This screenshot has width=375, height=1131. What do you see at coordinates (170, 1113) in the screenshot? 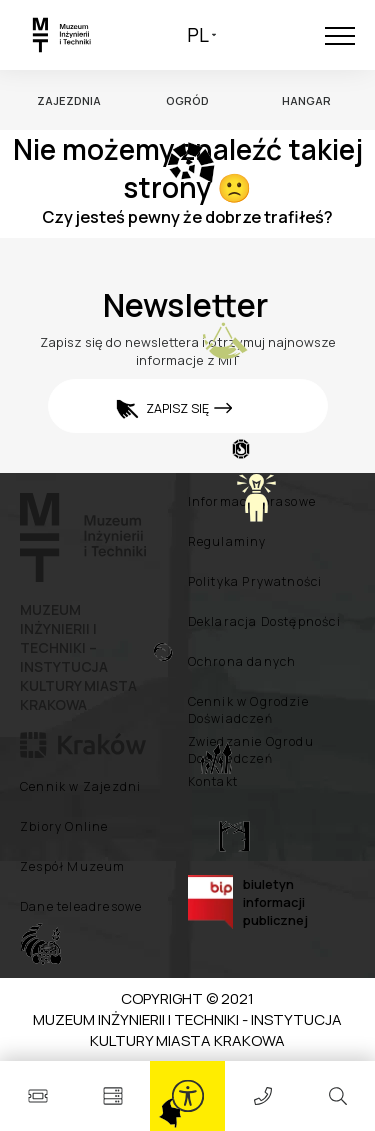
I see `select colombia as your country or region` at bounding box center [170, 1113].